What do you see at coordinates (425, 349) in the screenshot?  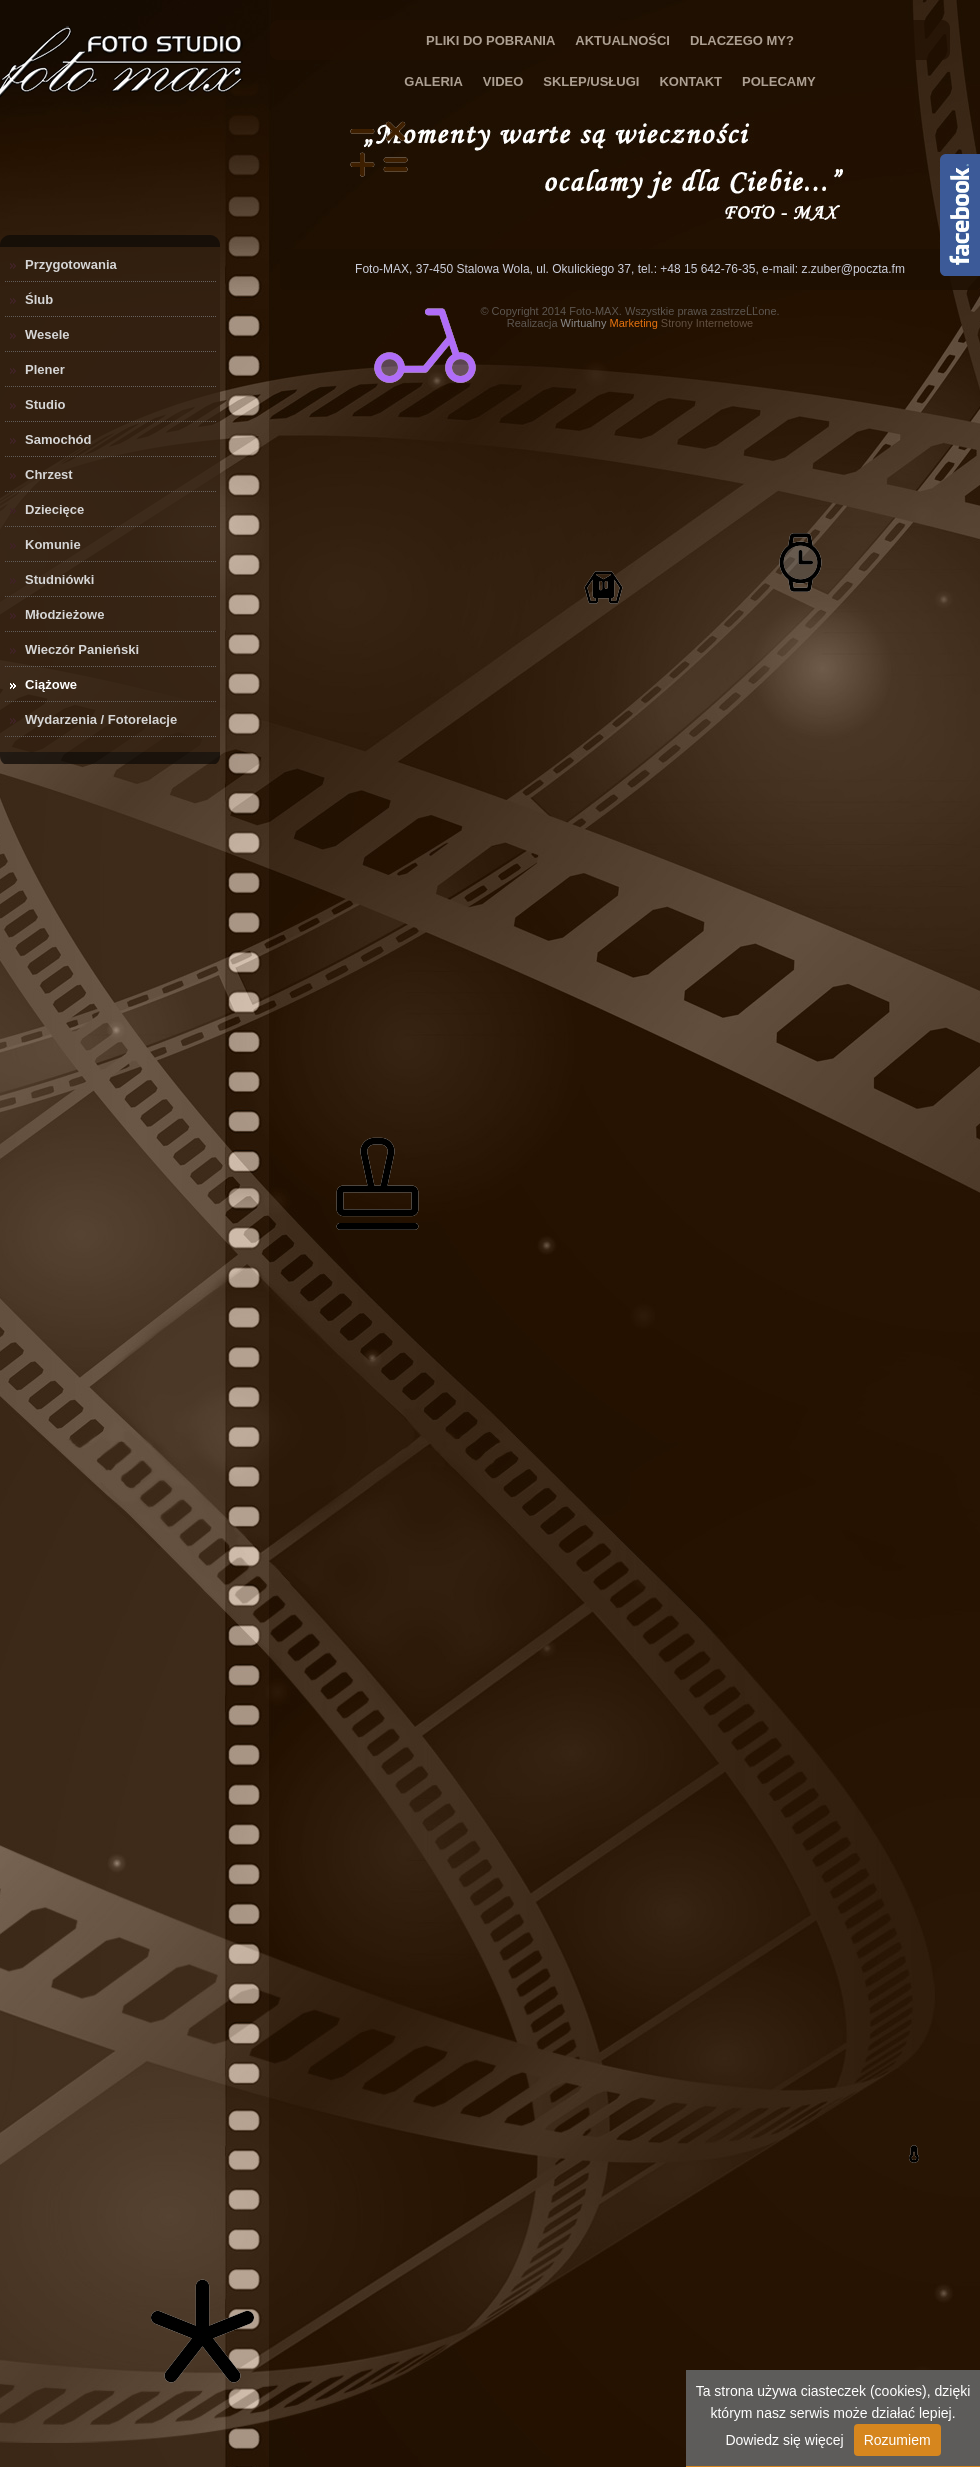 I see `select scooter as transportation mode` at bounding box center [425, 349].